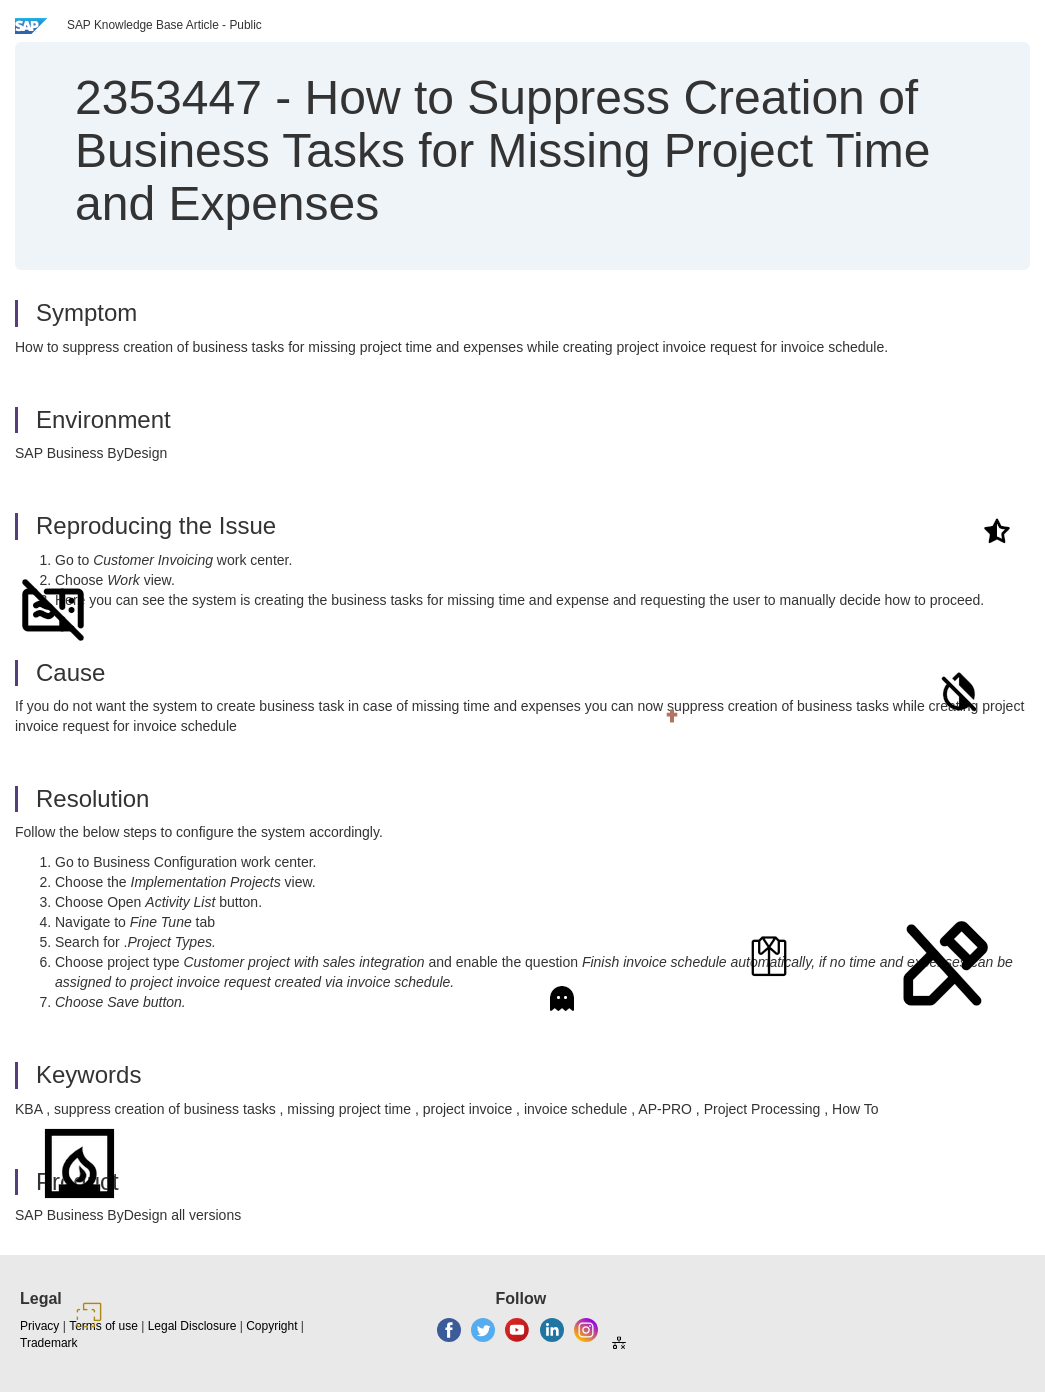  I want to click on bring selection to front, so click(89, 1315).